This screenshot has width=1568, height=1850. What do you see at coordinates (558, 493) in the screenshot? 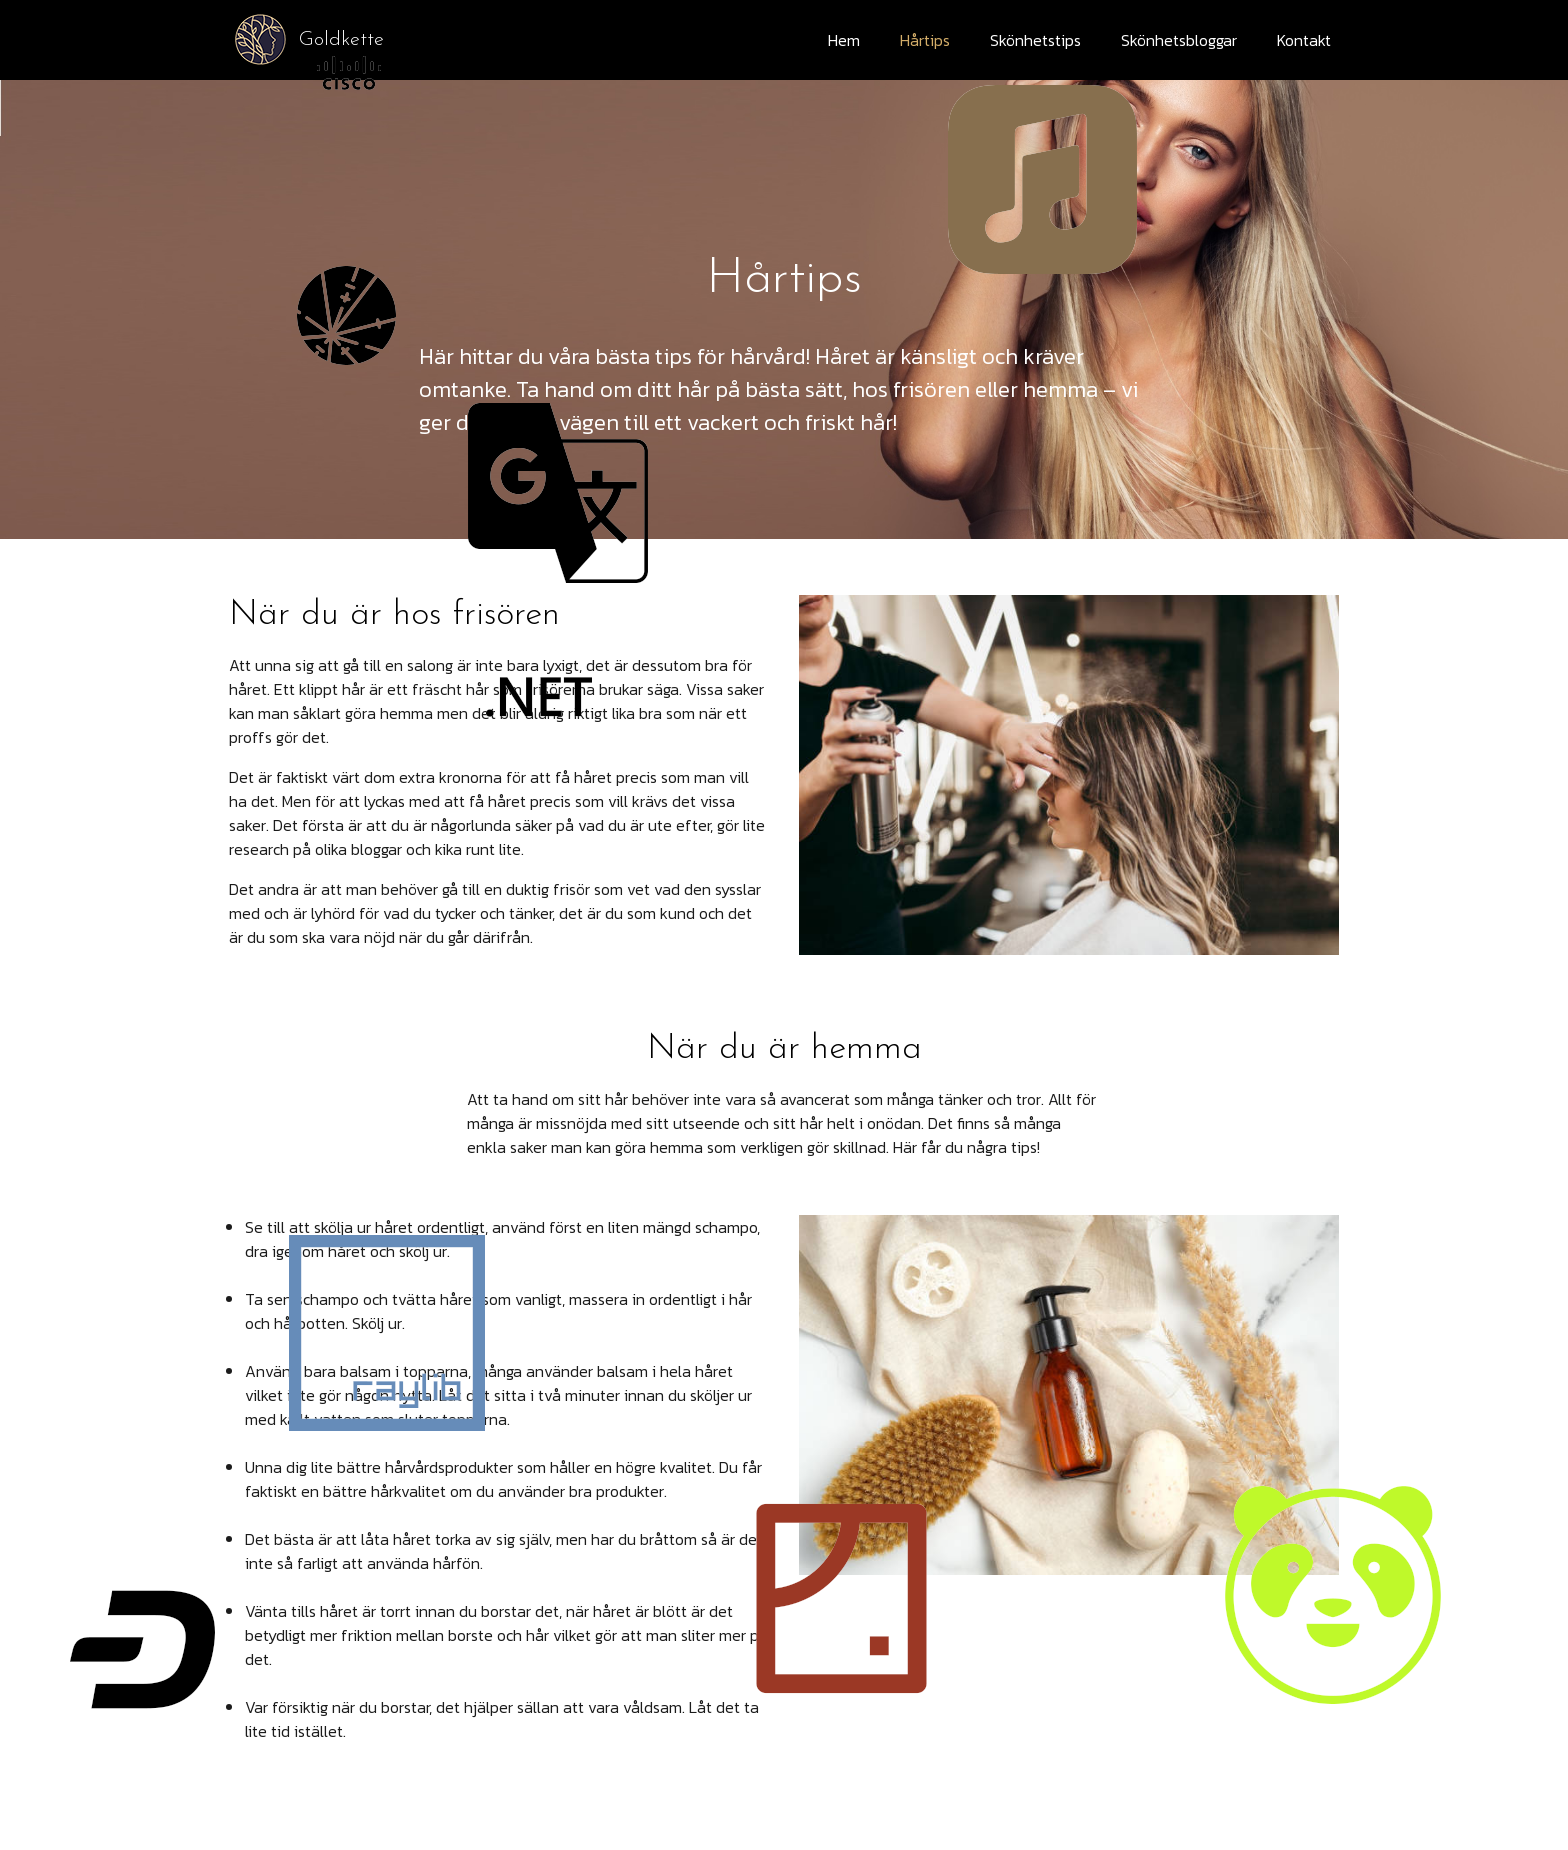
I see `open google translate` at bounding box center [558, 493].